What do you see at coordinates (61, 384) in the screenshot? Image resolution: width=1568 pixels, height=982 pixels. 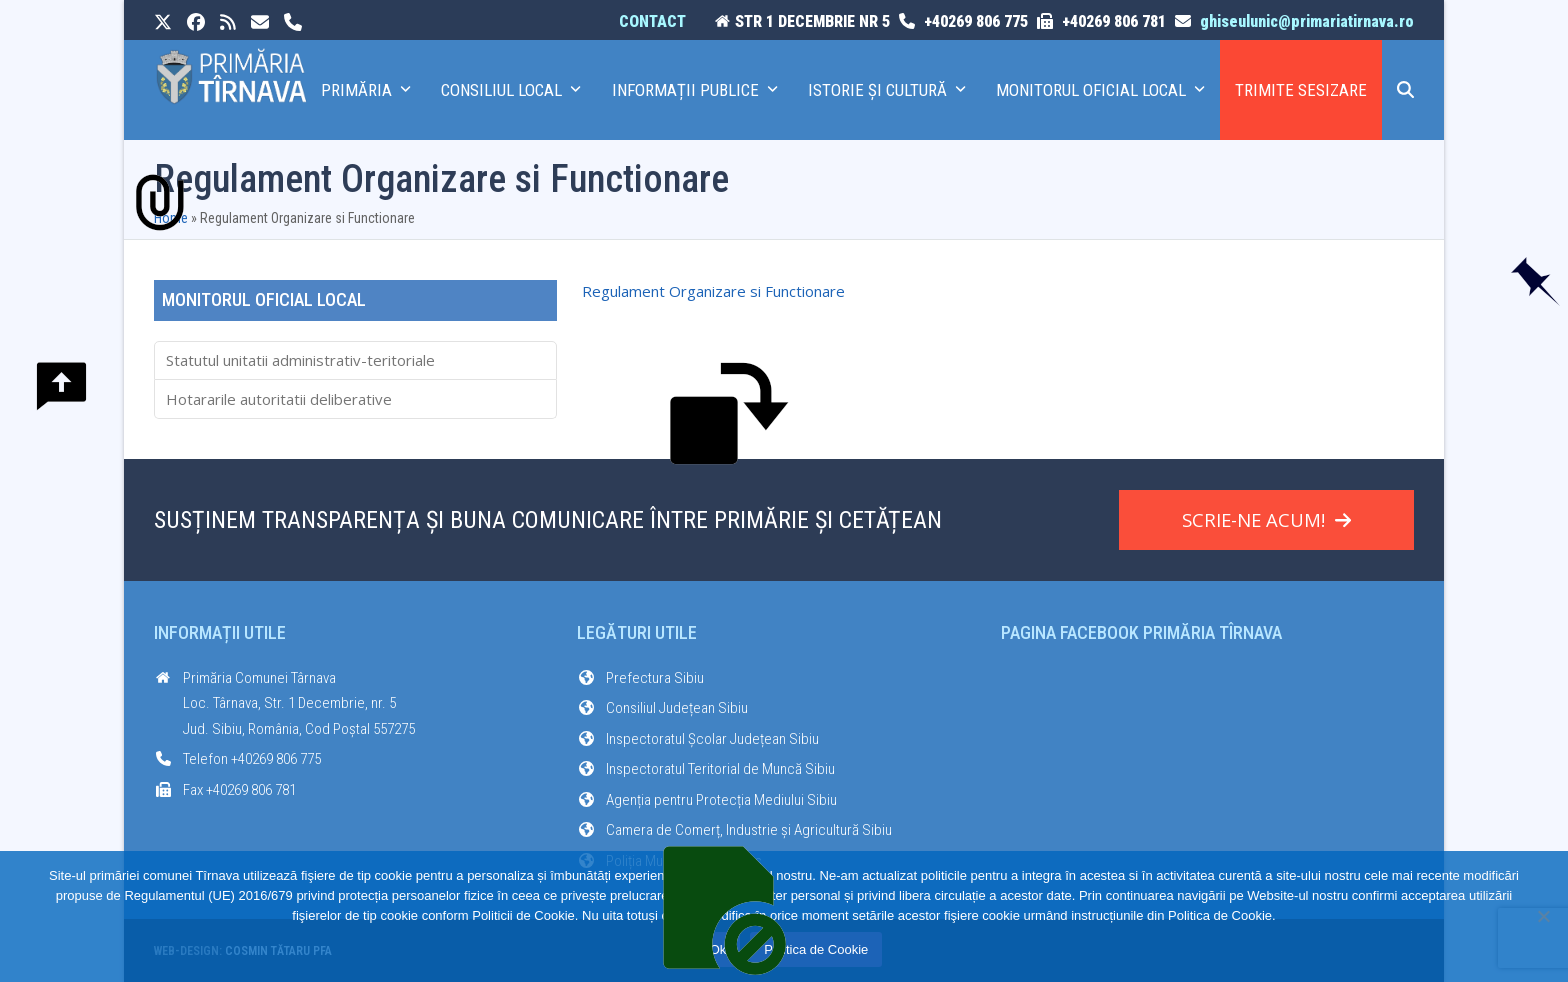 I see `upload a file to the conversation` at bounding box center [61, 384].